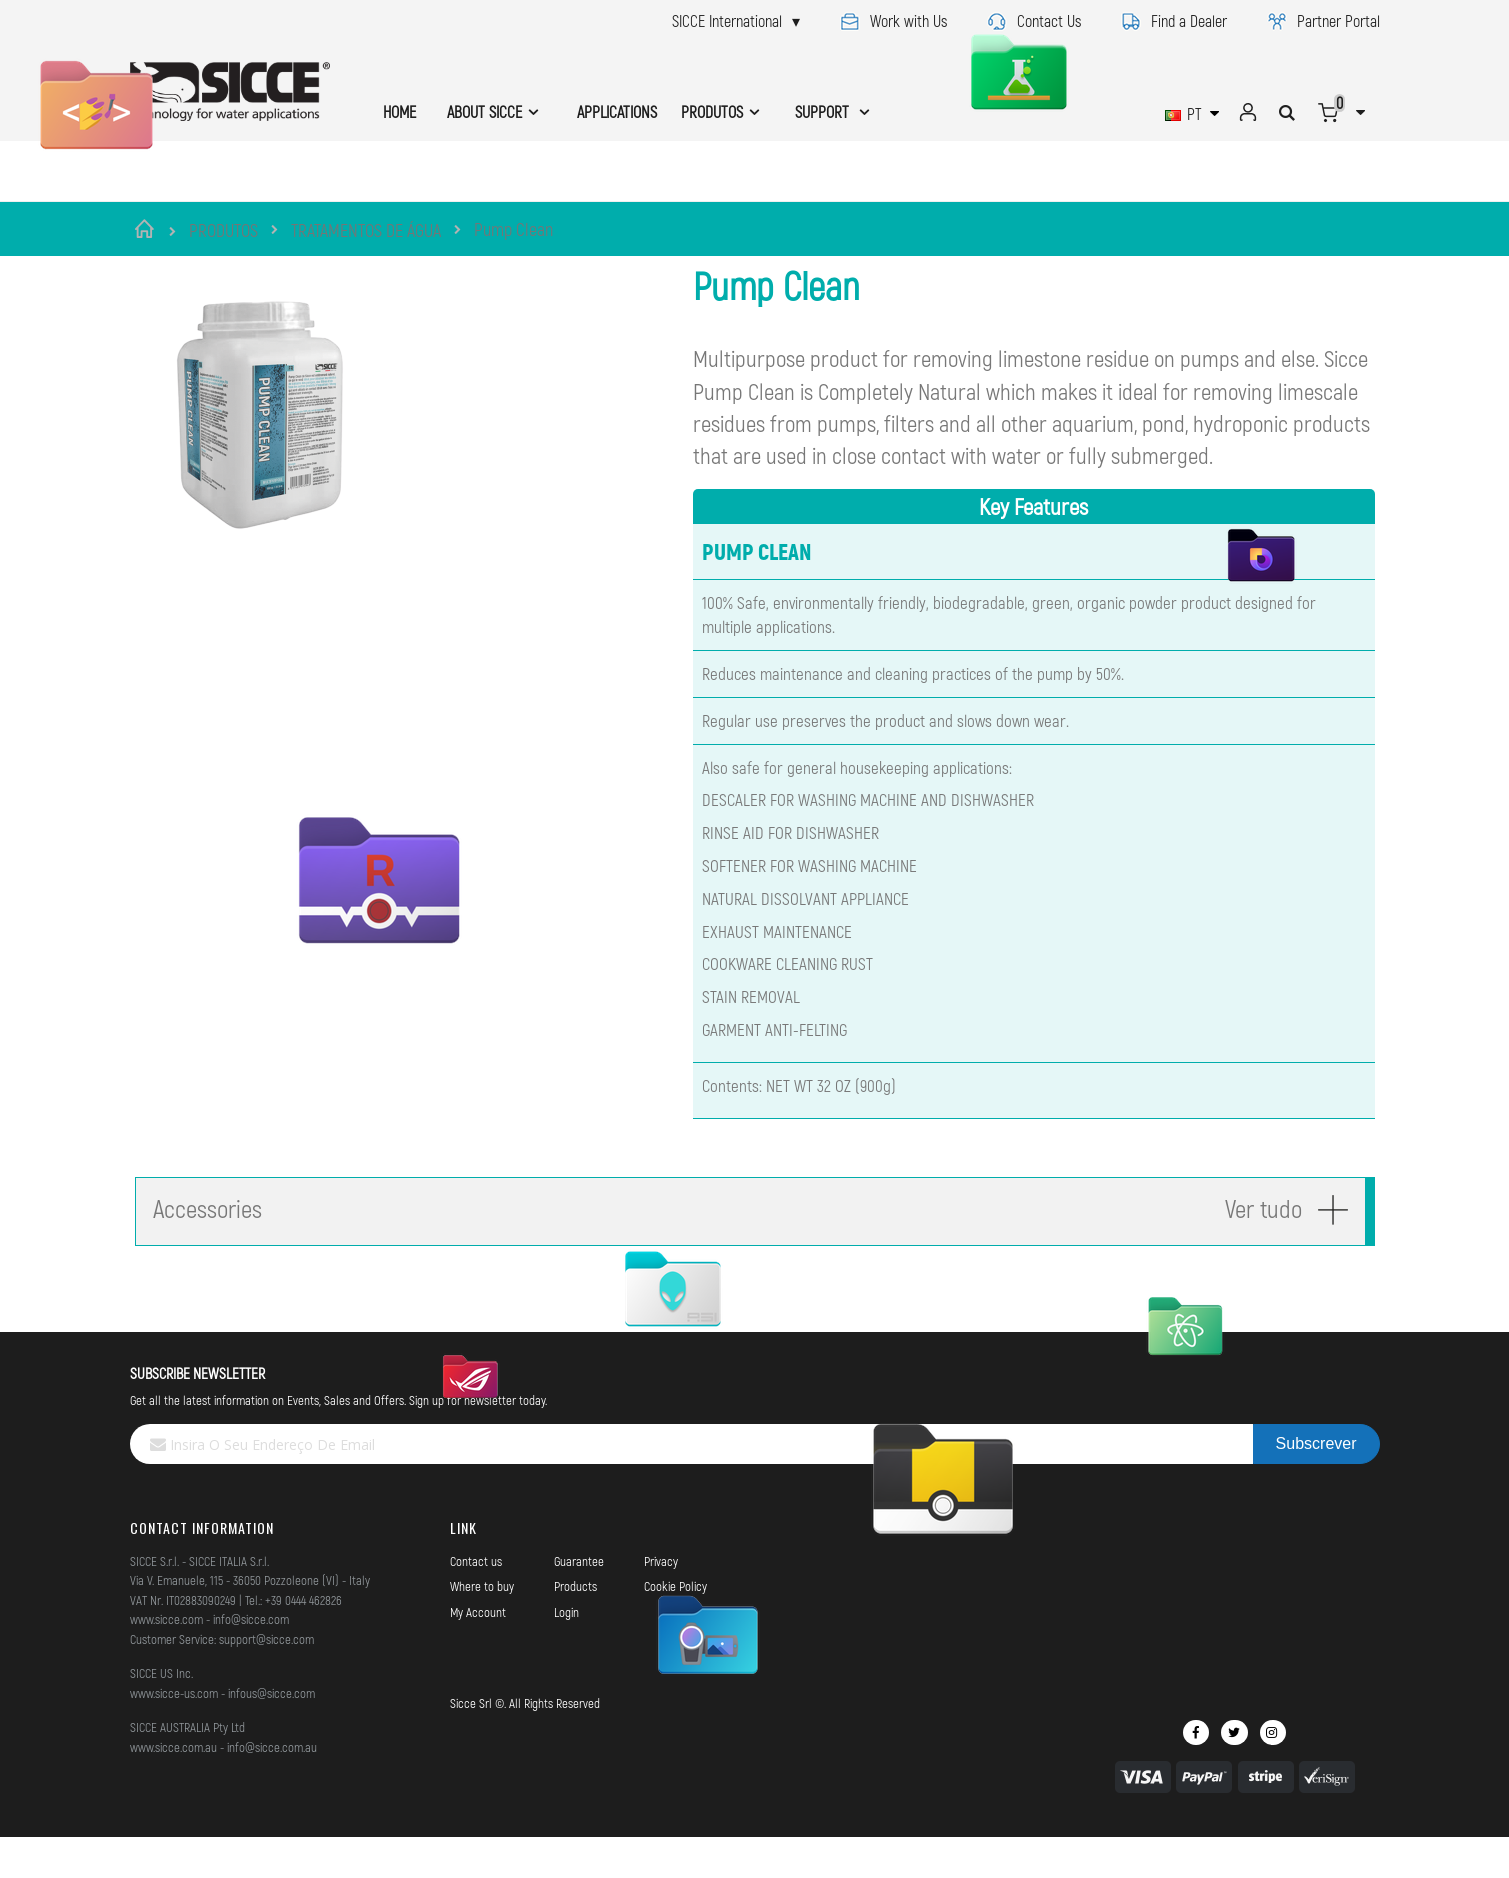 Image resolution: width=1509 pixels, height=1878 pixels. What do you see at coordinates (1185, 1328) in the screenshot?
I see `open atom editor project folder` at bounding box center [1185, 1328].